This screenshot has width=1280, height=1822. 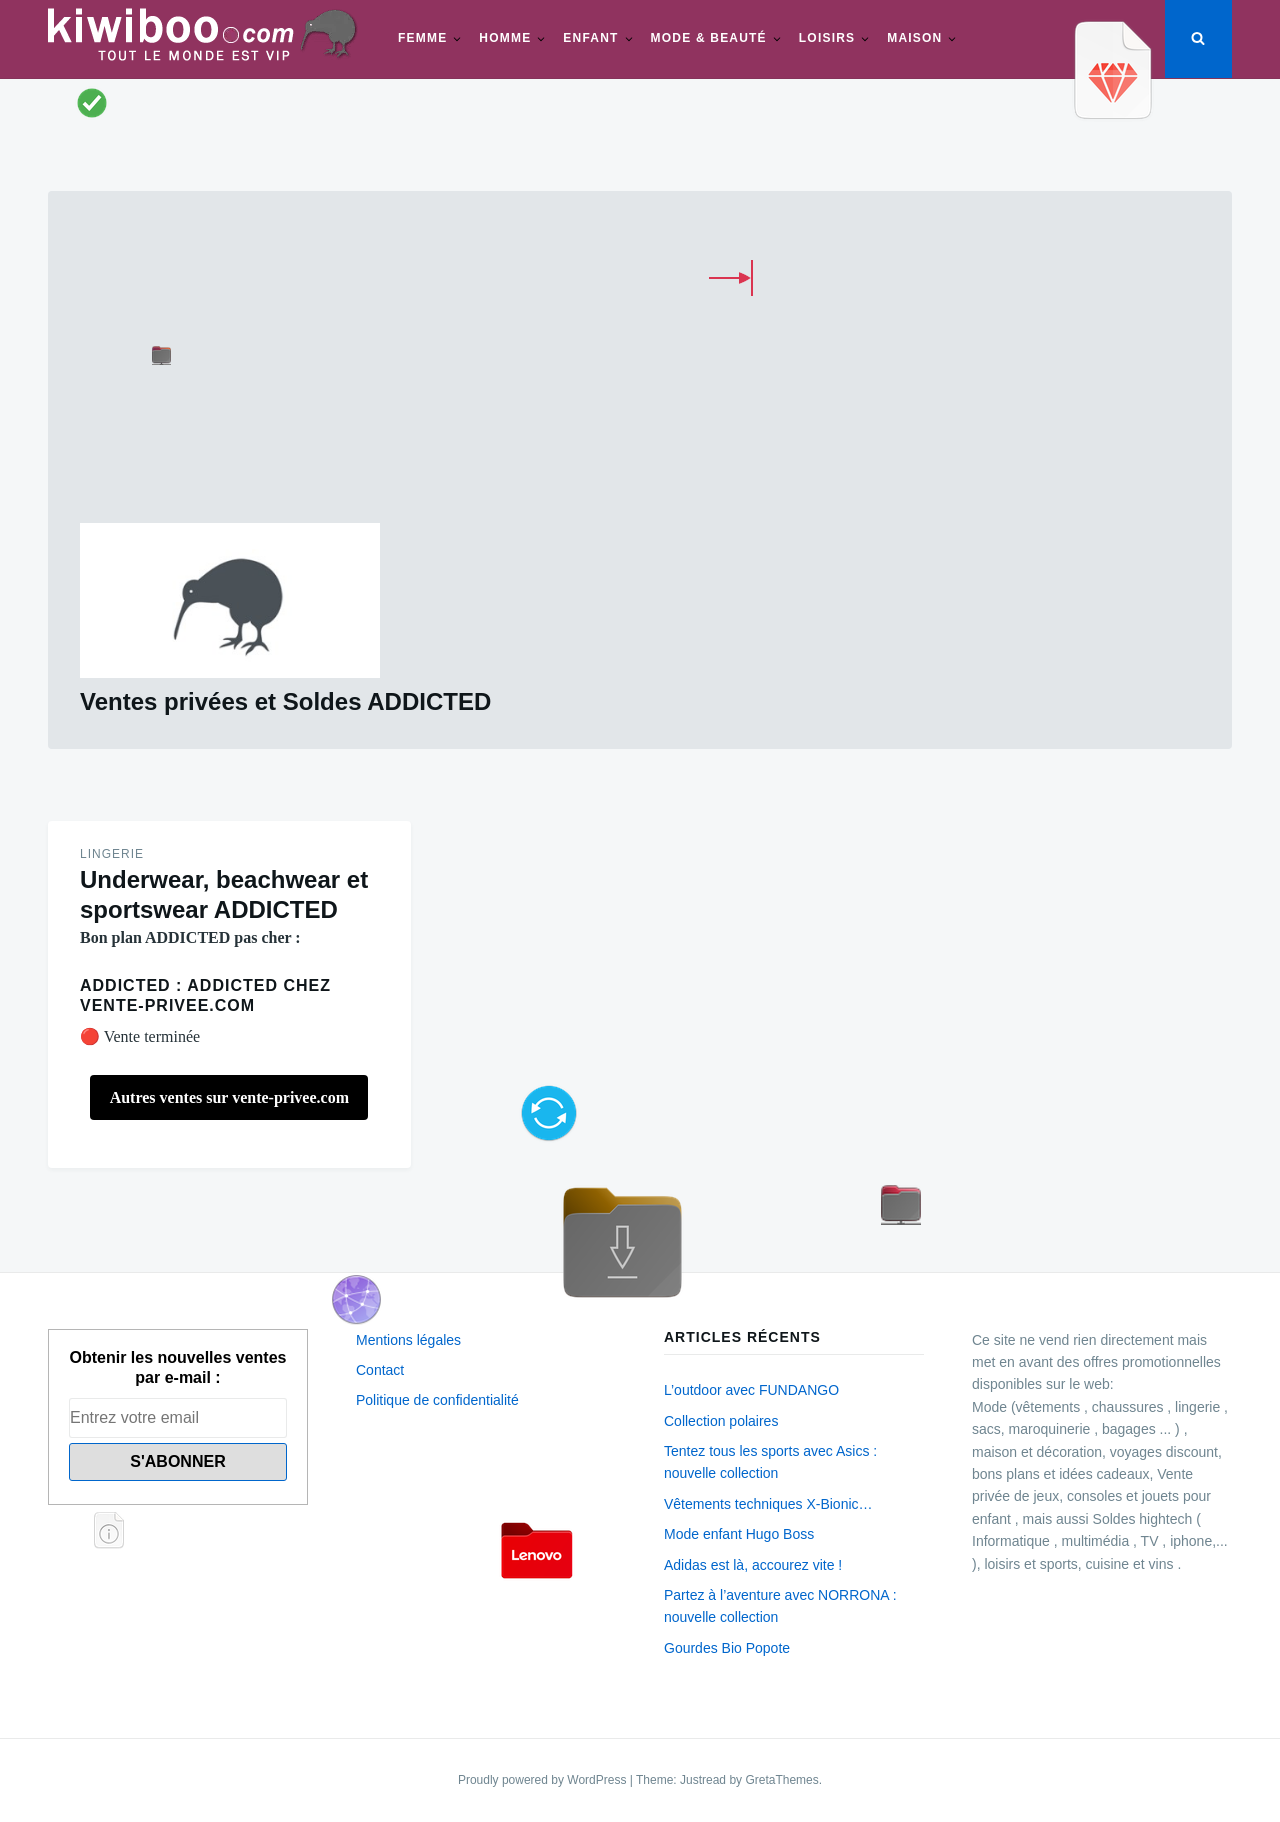 I want to click on indicates syncing in progress, so click(x=549, y=1113).